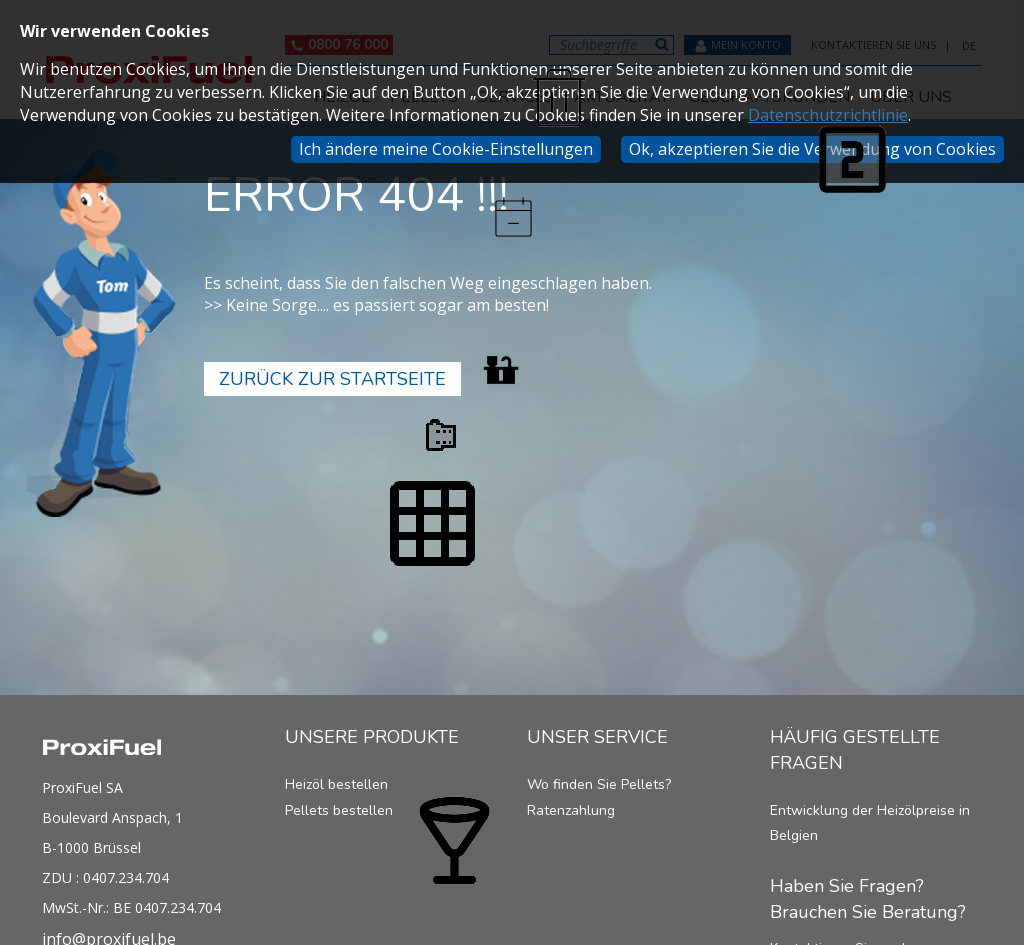 The height and width of the screenshot is (945, 1024). Describe the element at coordinates (559, 100) in the screenshot. I see `delete this item` at that location.